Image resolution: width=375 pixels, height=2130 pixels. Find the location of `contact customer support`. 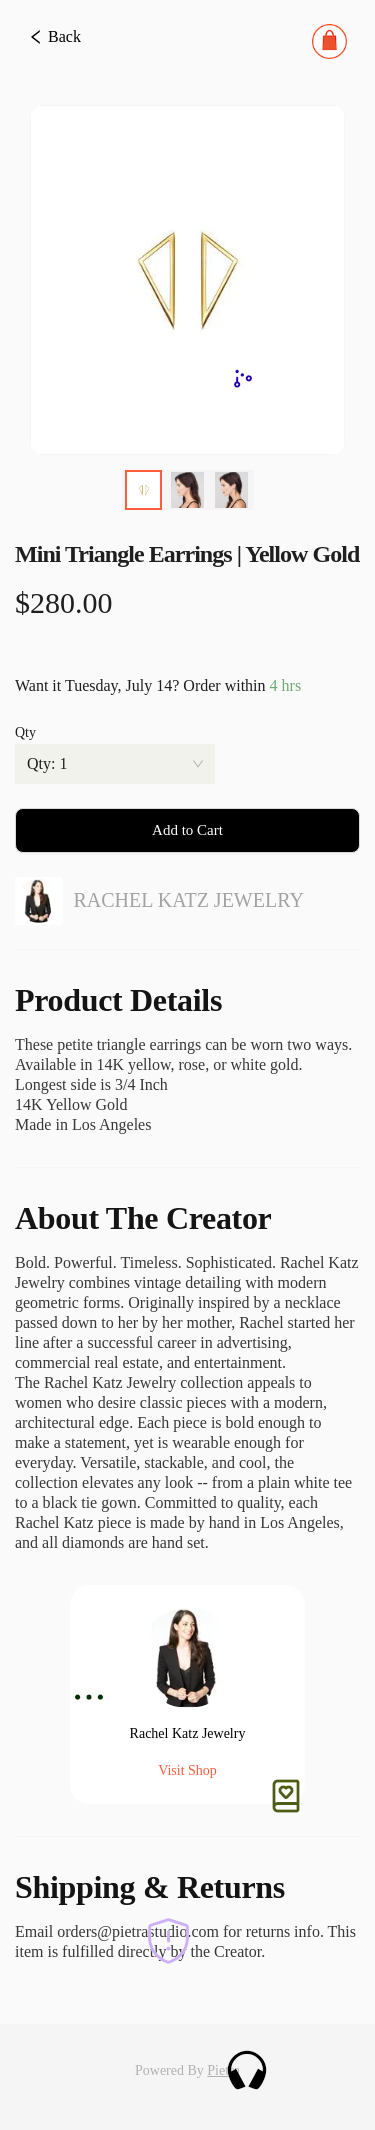

contact customer support is located at coordinates (247, 2070).